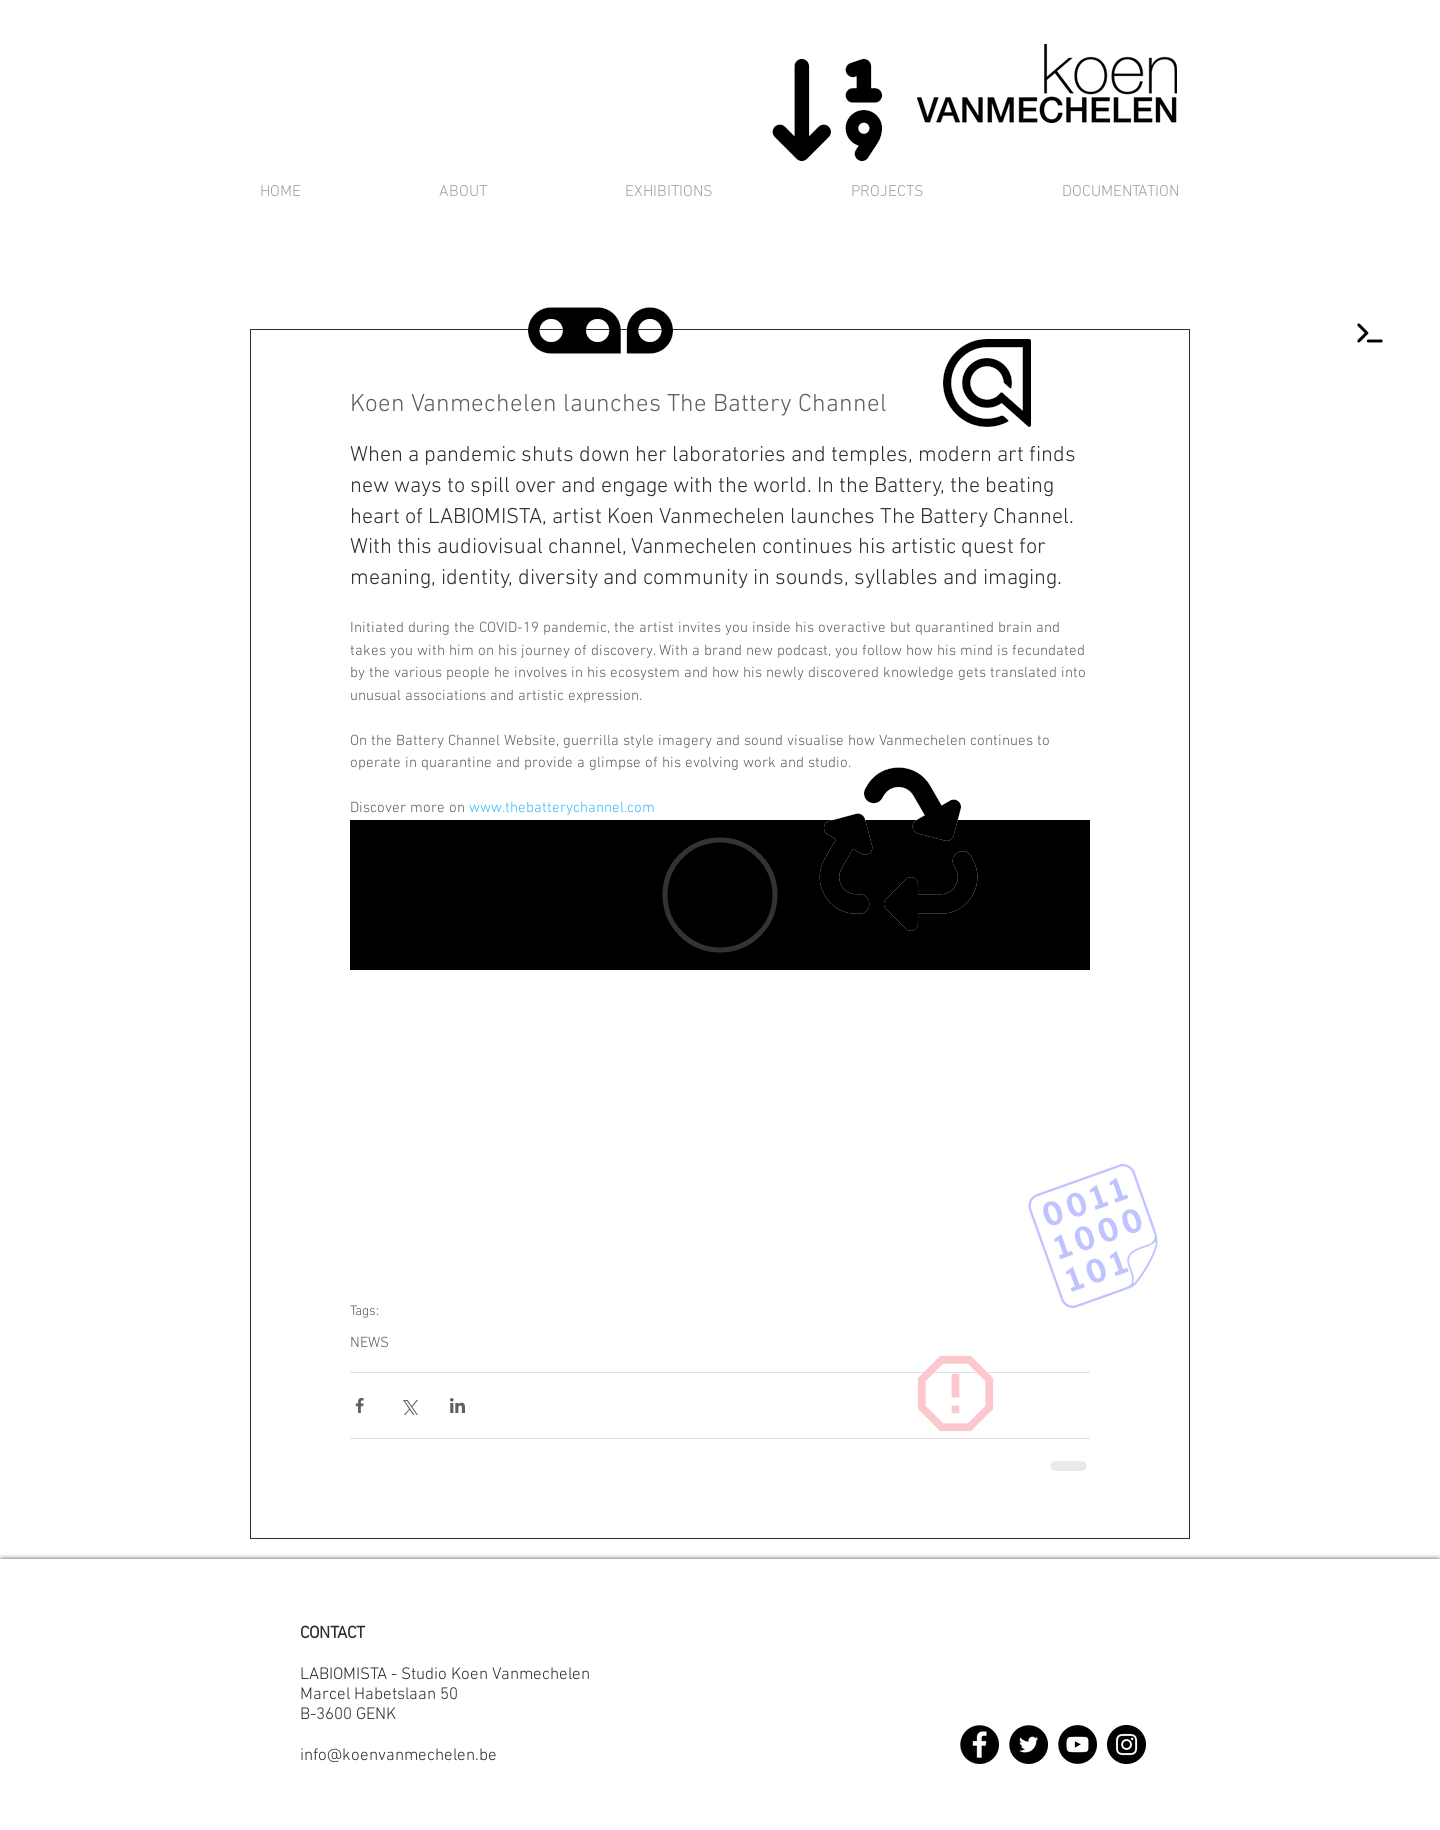  Describe the element at coordinates (987, 383) in the screenshot. I see `algolia search service logo` at that location.